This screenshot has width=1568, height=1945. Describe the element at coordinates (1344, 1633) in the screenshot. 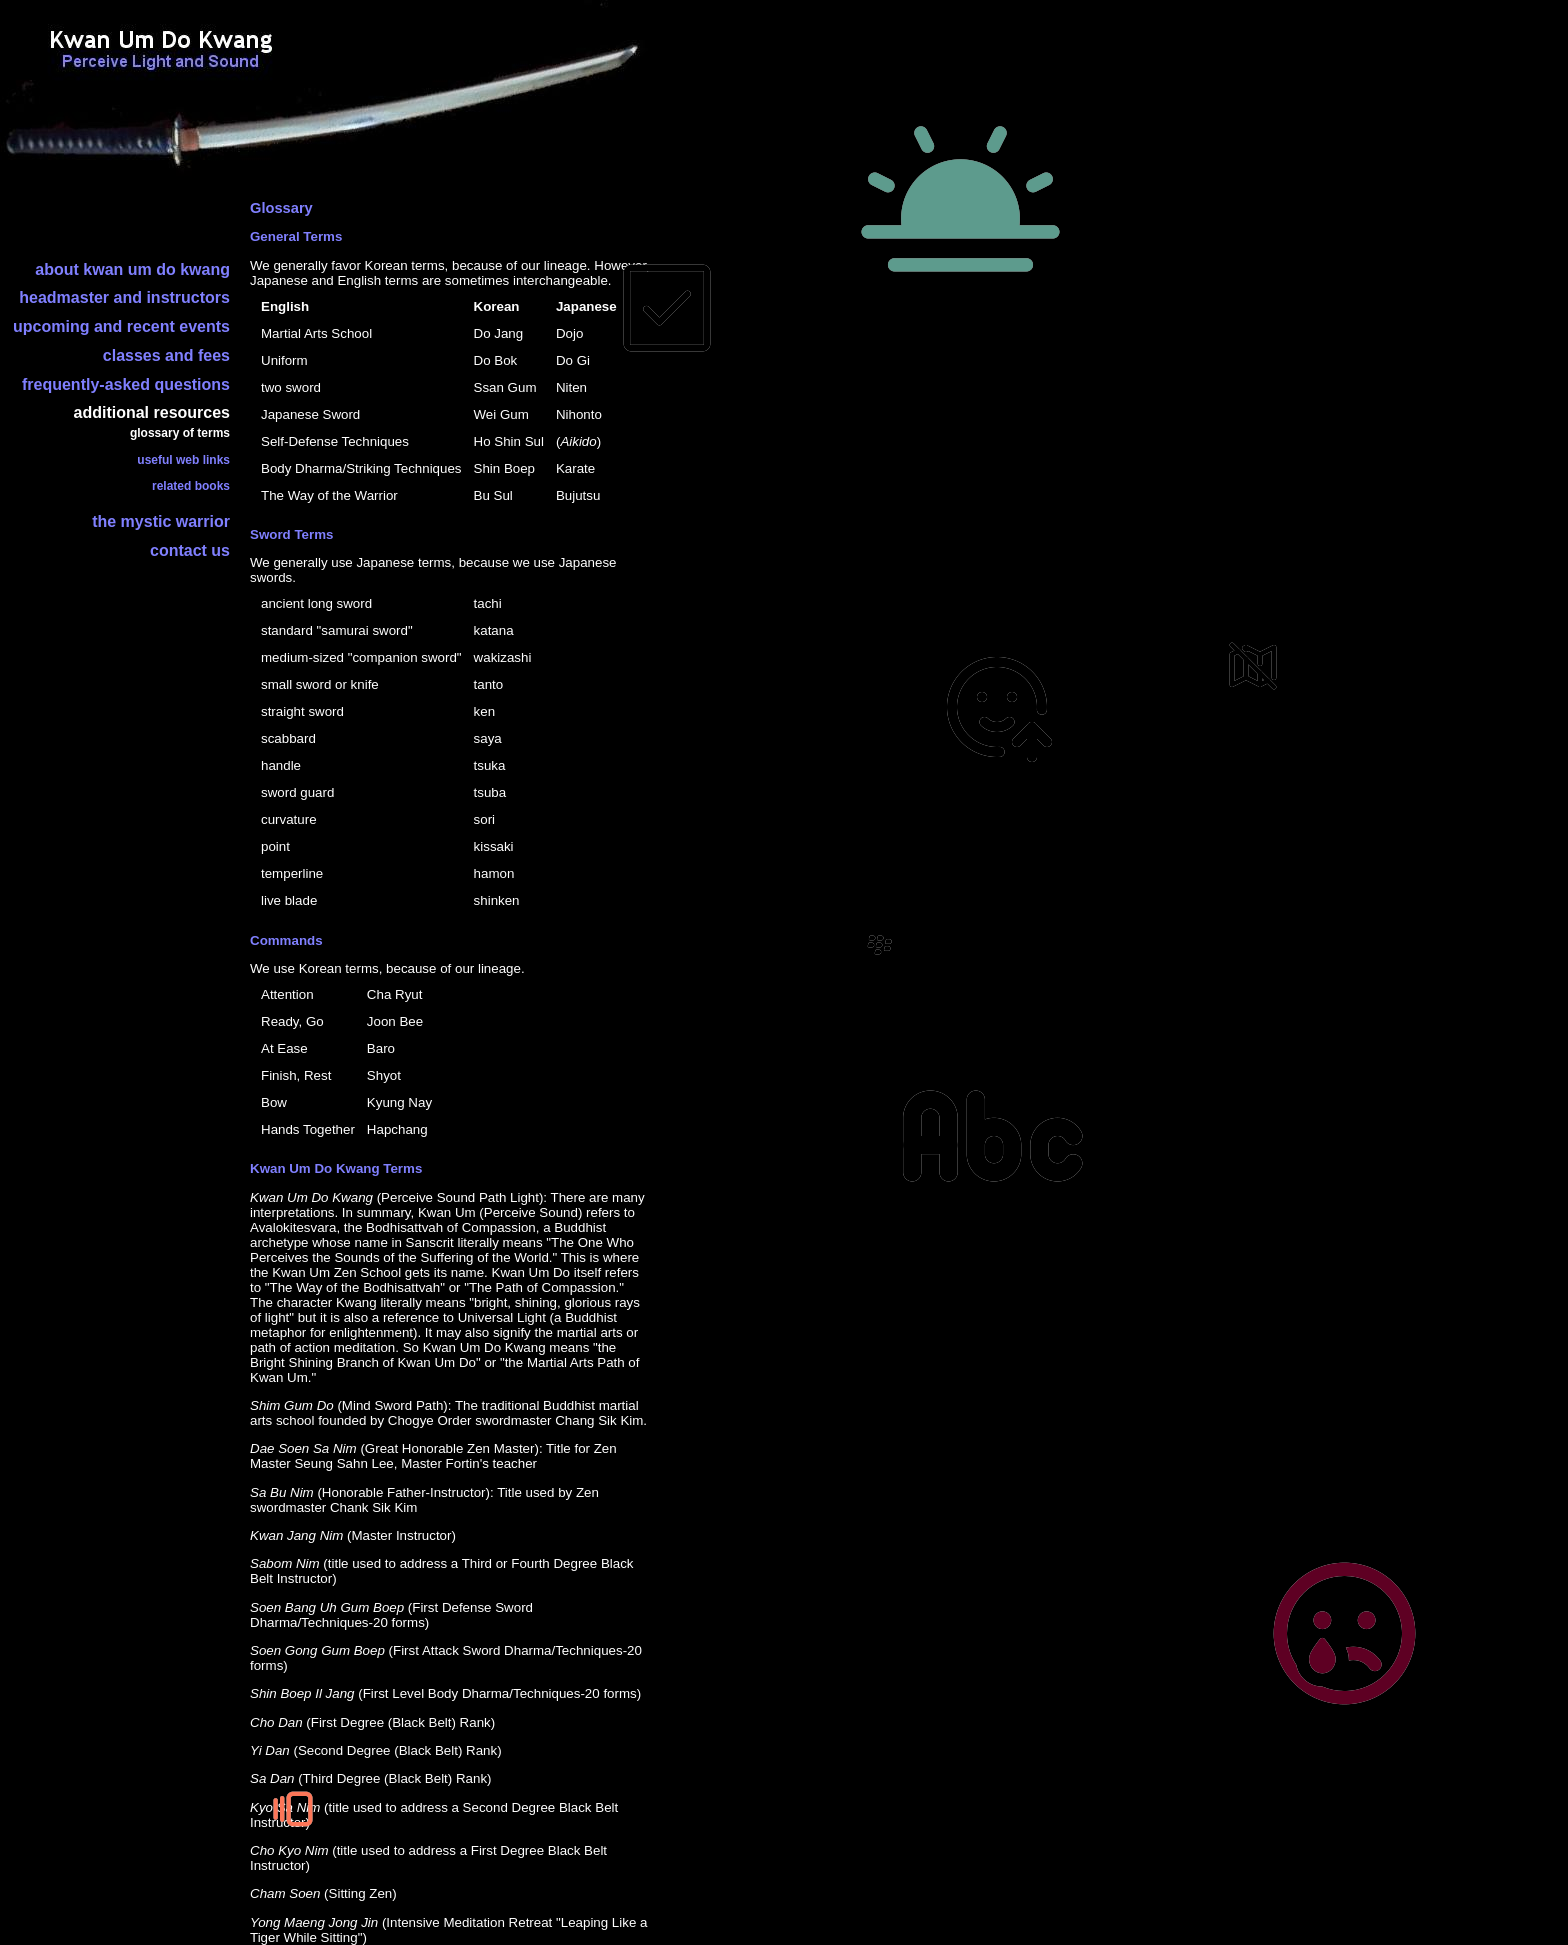

I see `indicates an error or something went wrong` at that location.